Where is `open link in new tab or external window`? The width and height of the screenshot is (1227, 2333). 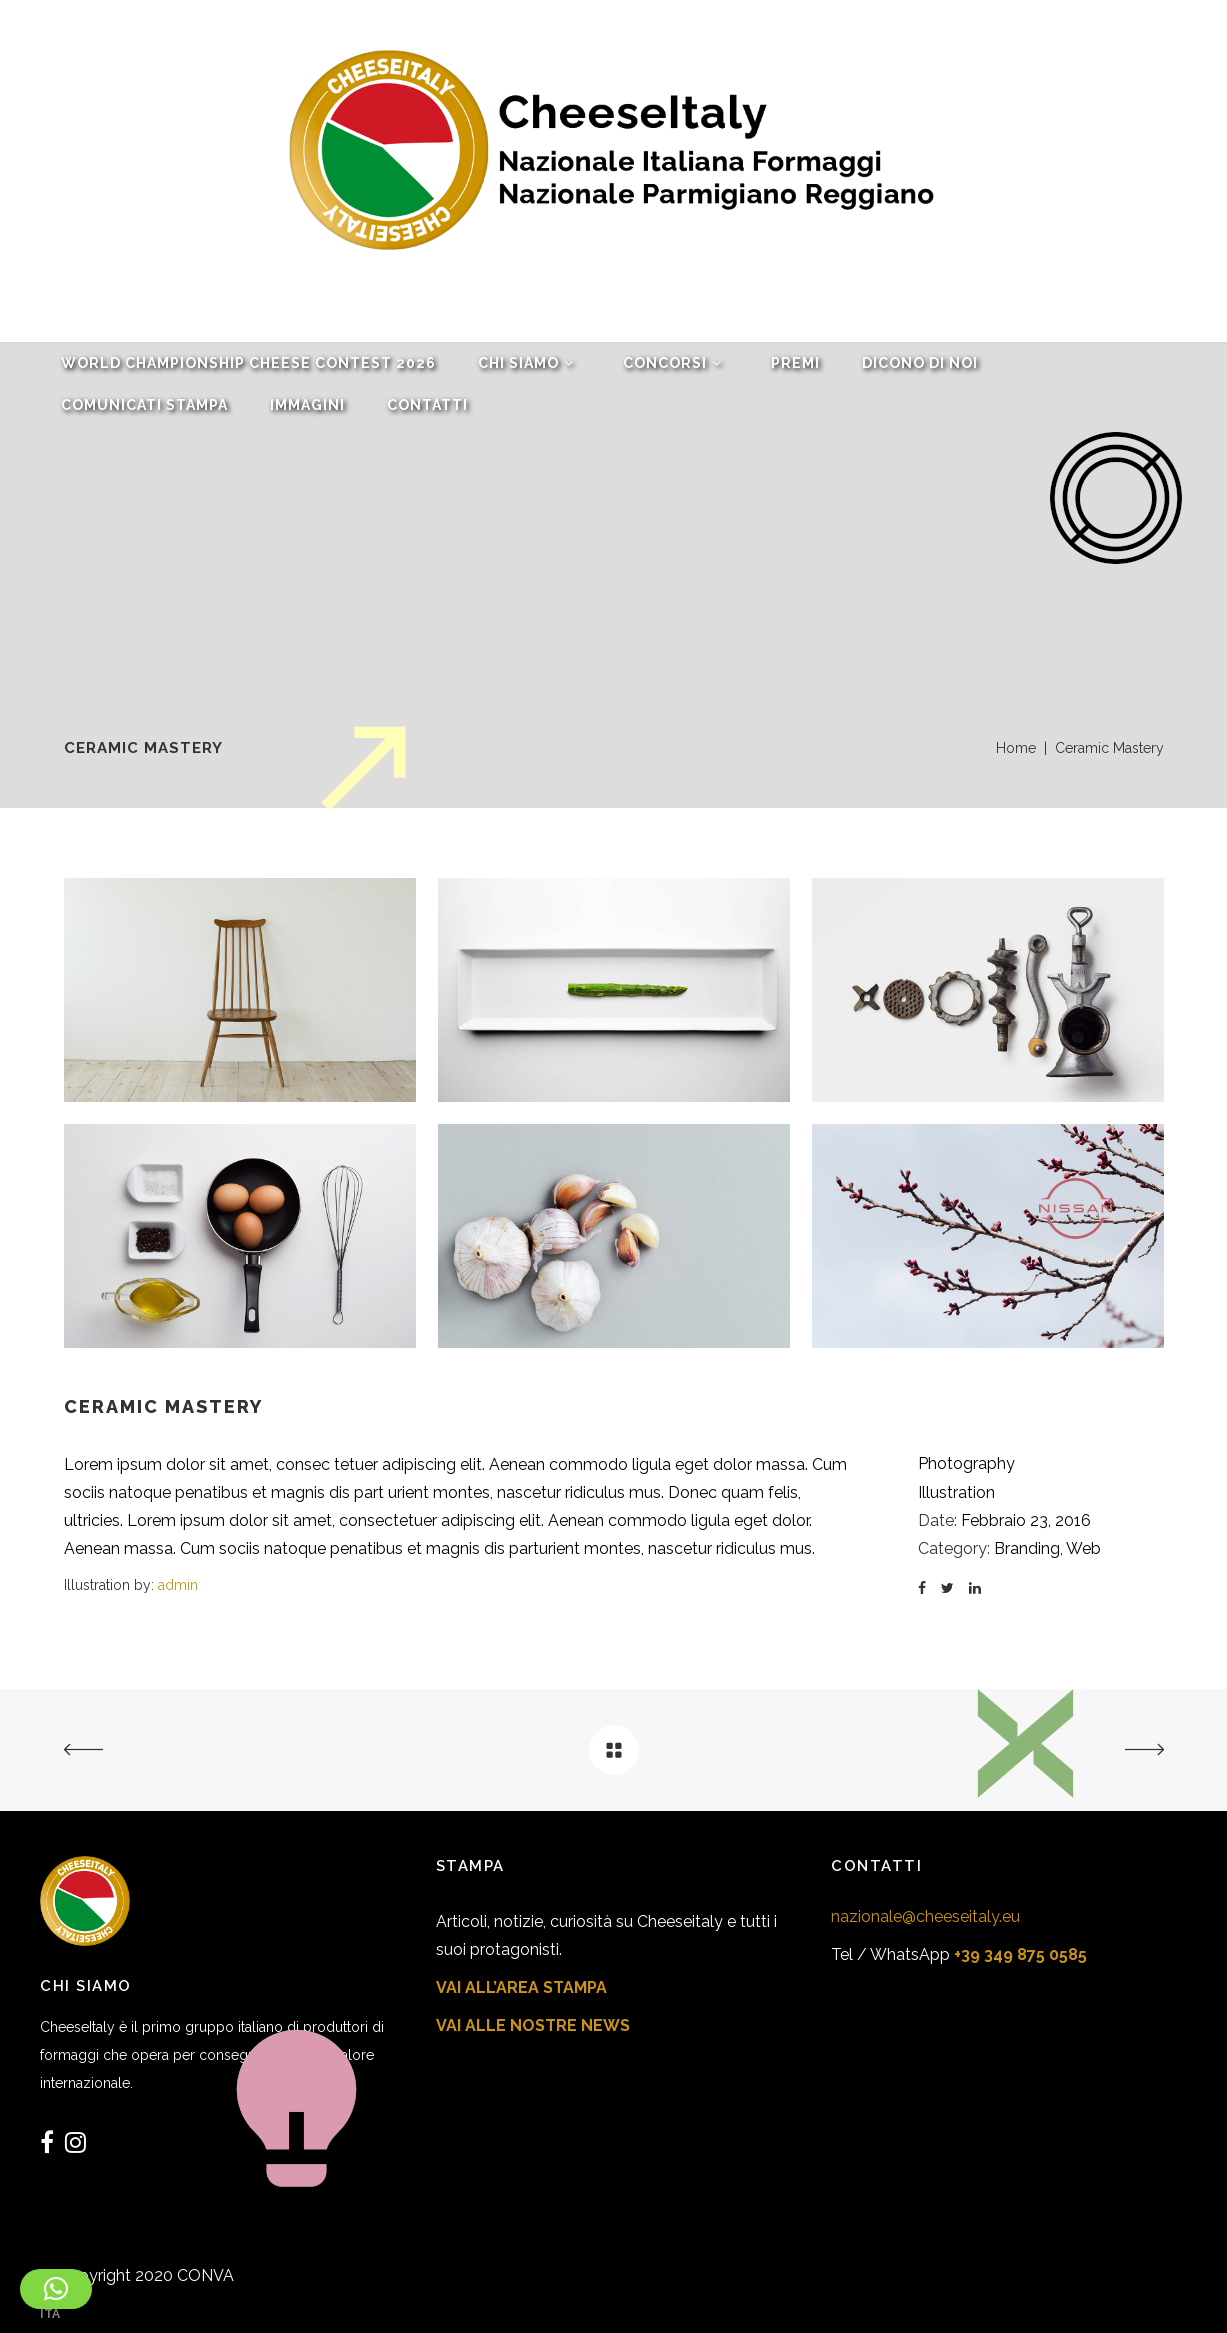 open link in new tab or external window is located at coordinates (365, 766).